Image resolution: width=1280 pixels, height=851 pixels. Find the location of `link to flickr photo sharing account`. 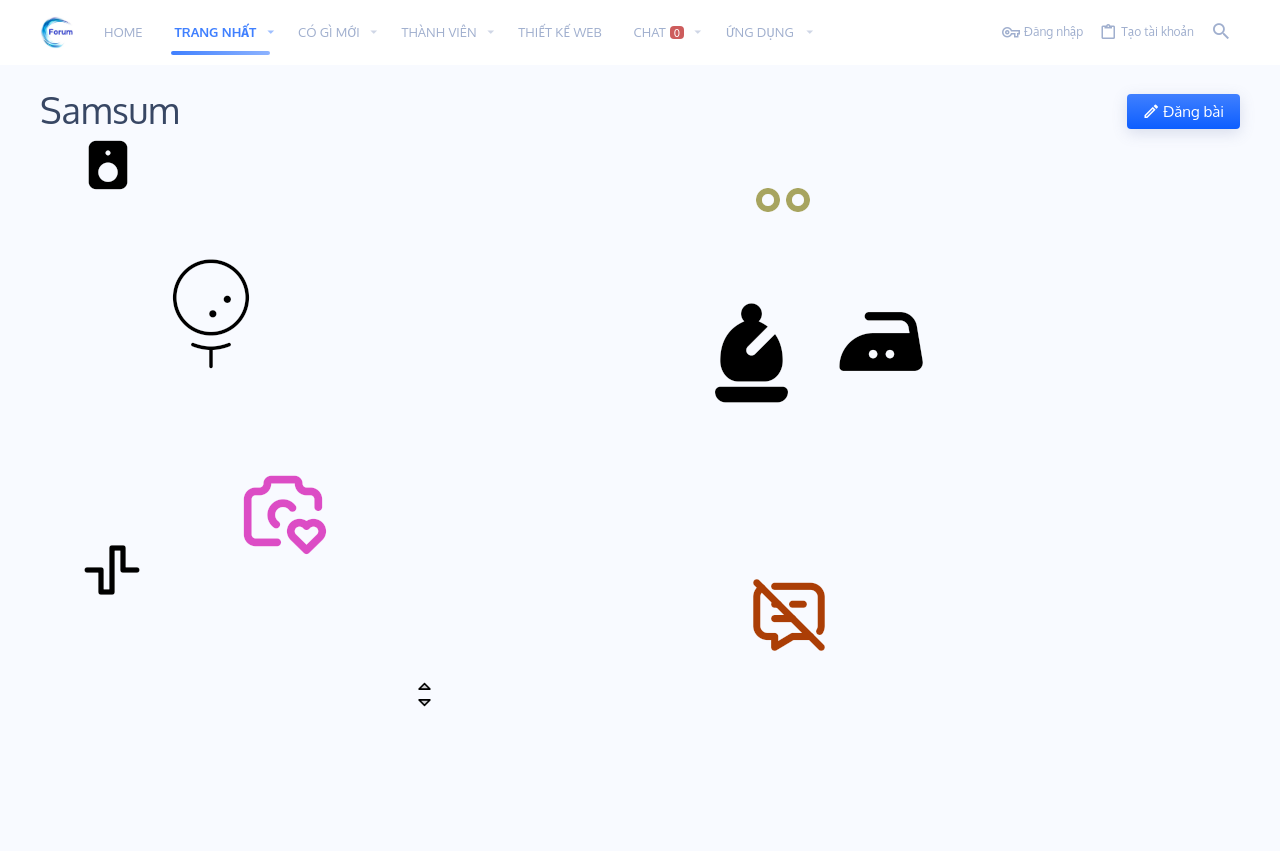

link to flickr photo sharing account is located at coordinates (783, 200).